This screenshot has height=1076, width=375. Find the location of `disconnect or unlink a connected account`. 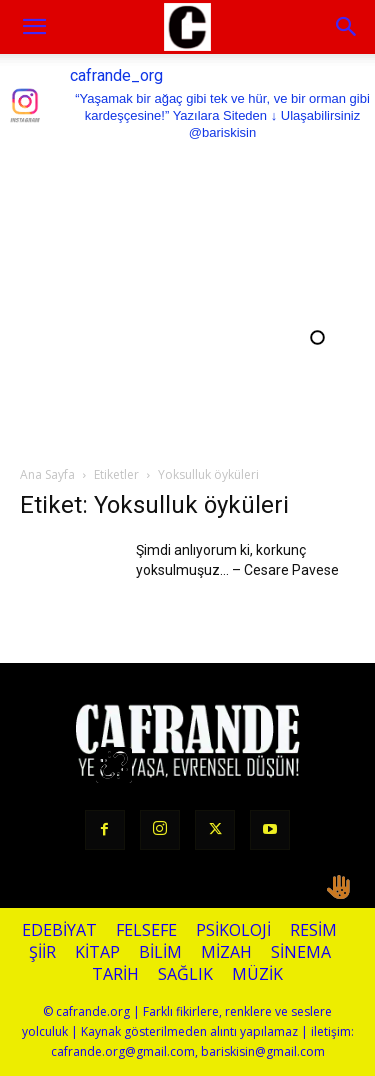

disconnect or unlink a connected account is located at coordinates (114, 765).